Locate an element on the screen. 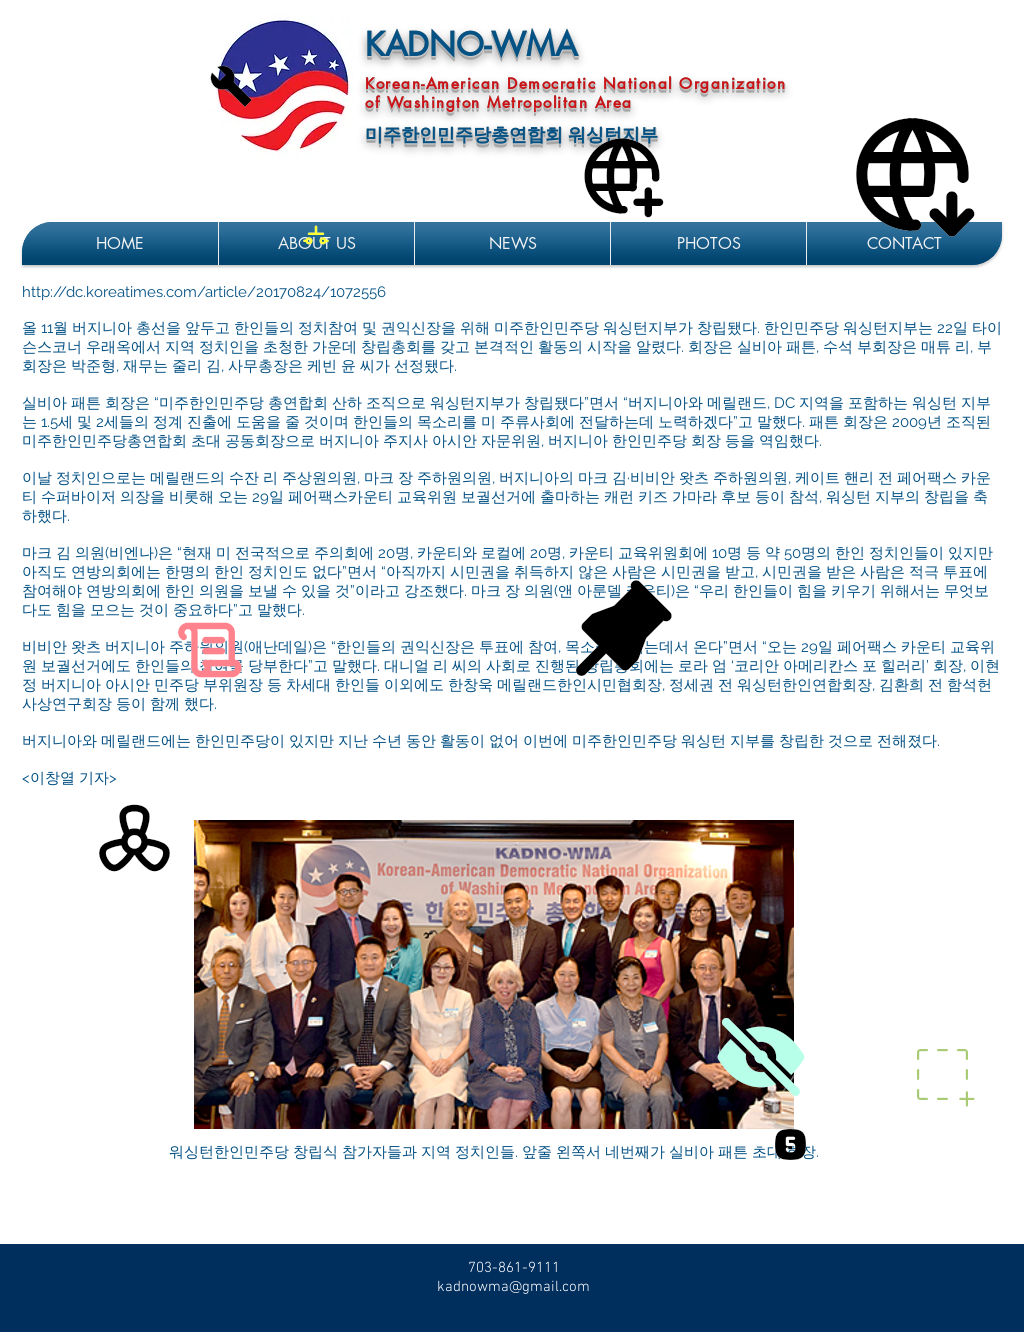 The width and height of the screenshot is (1024, 1332). hide password or sensitive content is located at coordinates (761, 1057).